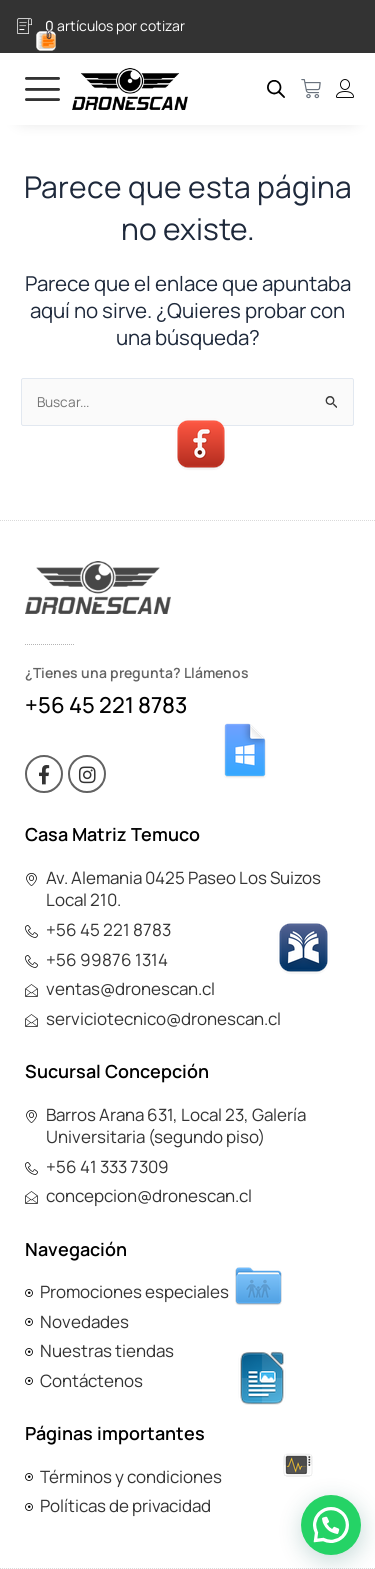 The height and width of the screenshot is (1569, 375). What do you see at coordinates (245, 751) in the screenshot?
I see `a windows executable file (.exe)` at bounding box center [245, 751].